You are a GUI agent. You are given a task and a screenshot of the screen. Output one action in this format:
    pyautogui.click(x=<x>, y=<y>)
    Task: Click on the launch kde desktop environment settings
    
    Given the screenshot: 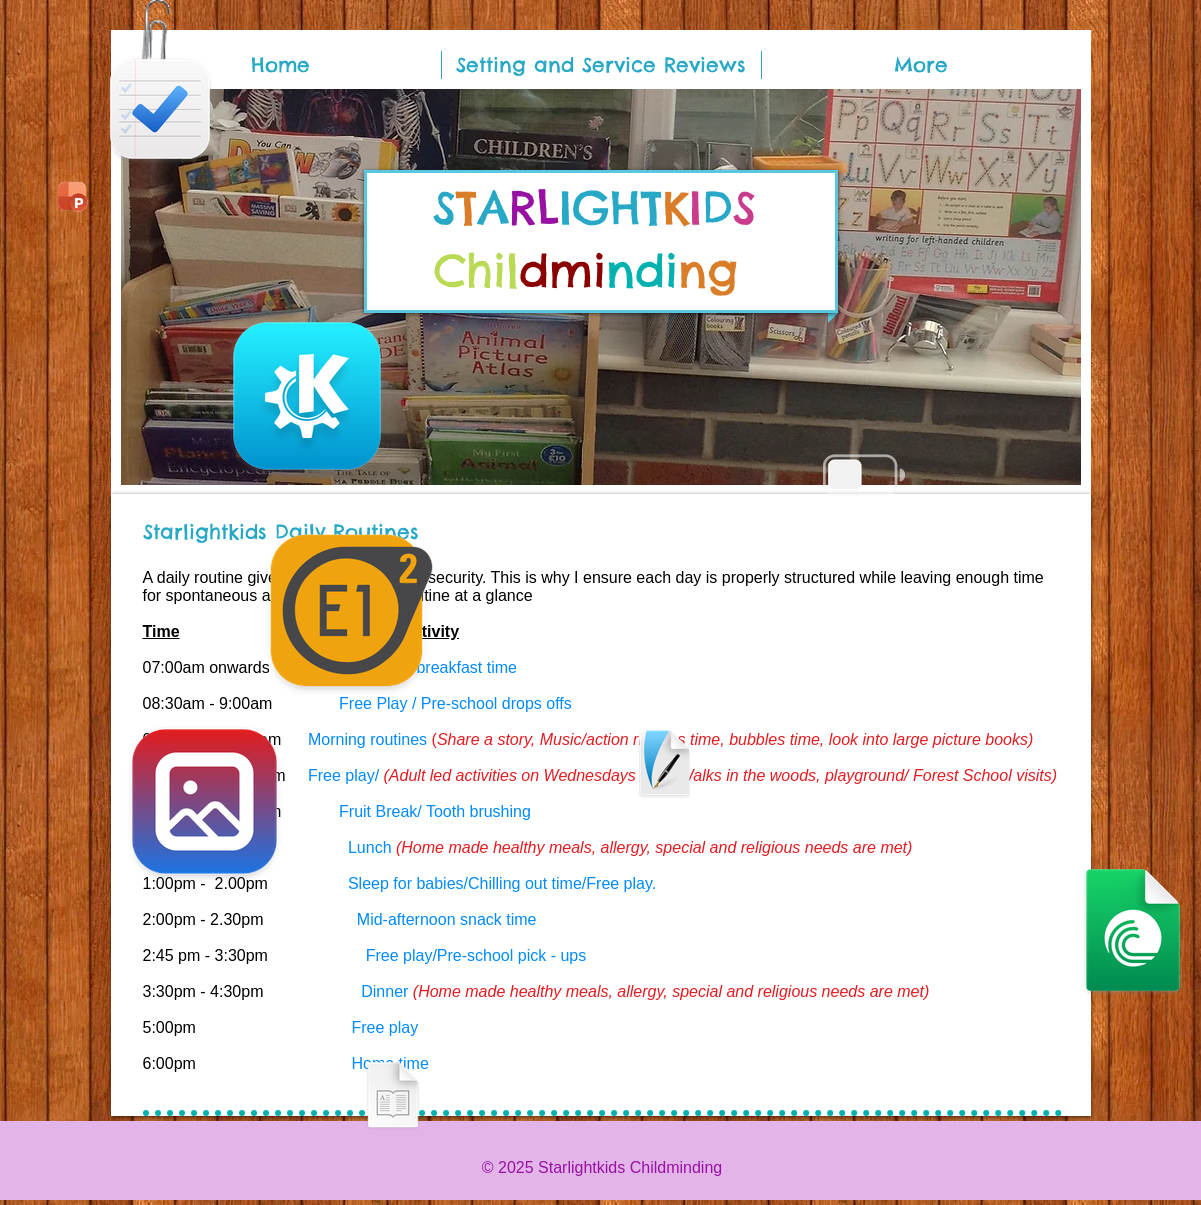 What is the action you would take?
    pyautogui.click(x=307, y=396)
    